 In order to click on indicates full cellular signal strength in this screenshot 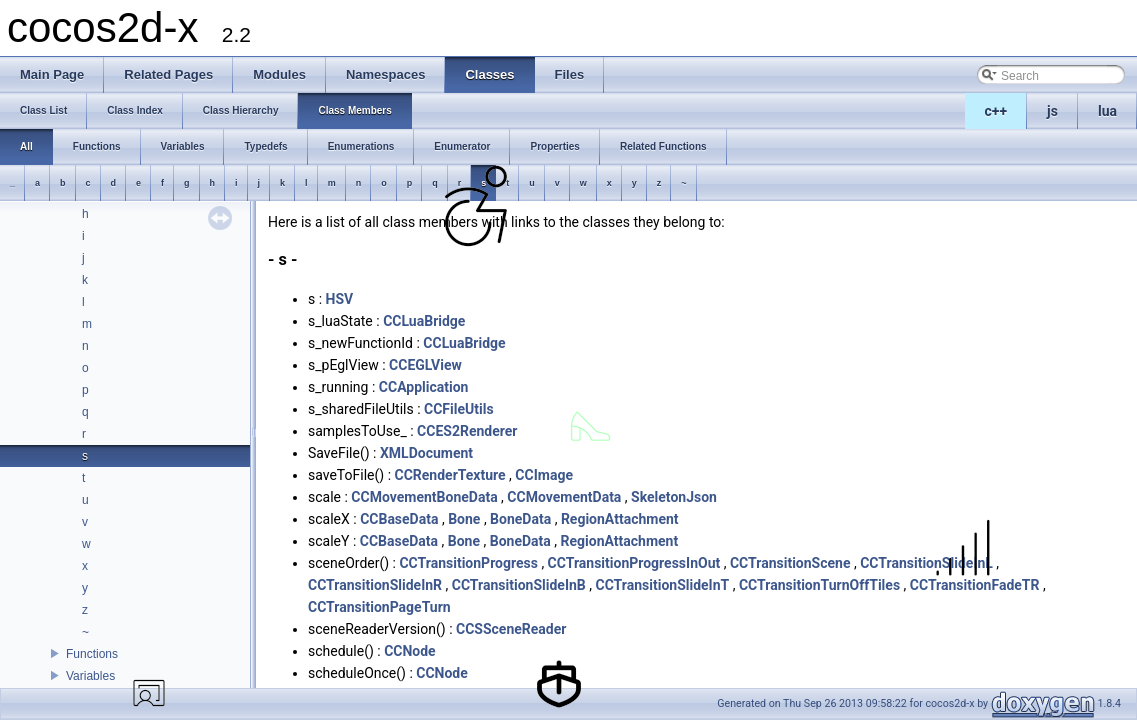, I will do `click(965, 551)`.